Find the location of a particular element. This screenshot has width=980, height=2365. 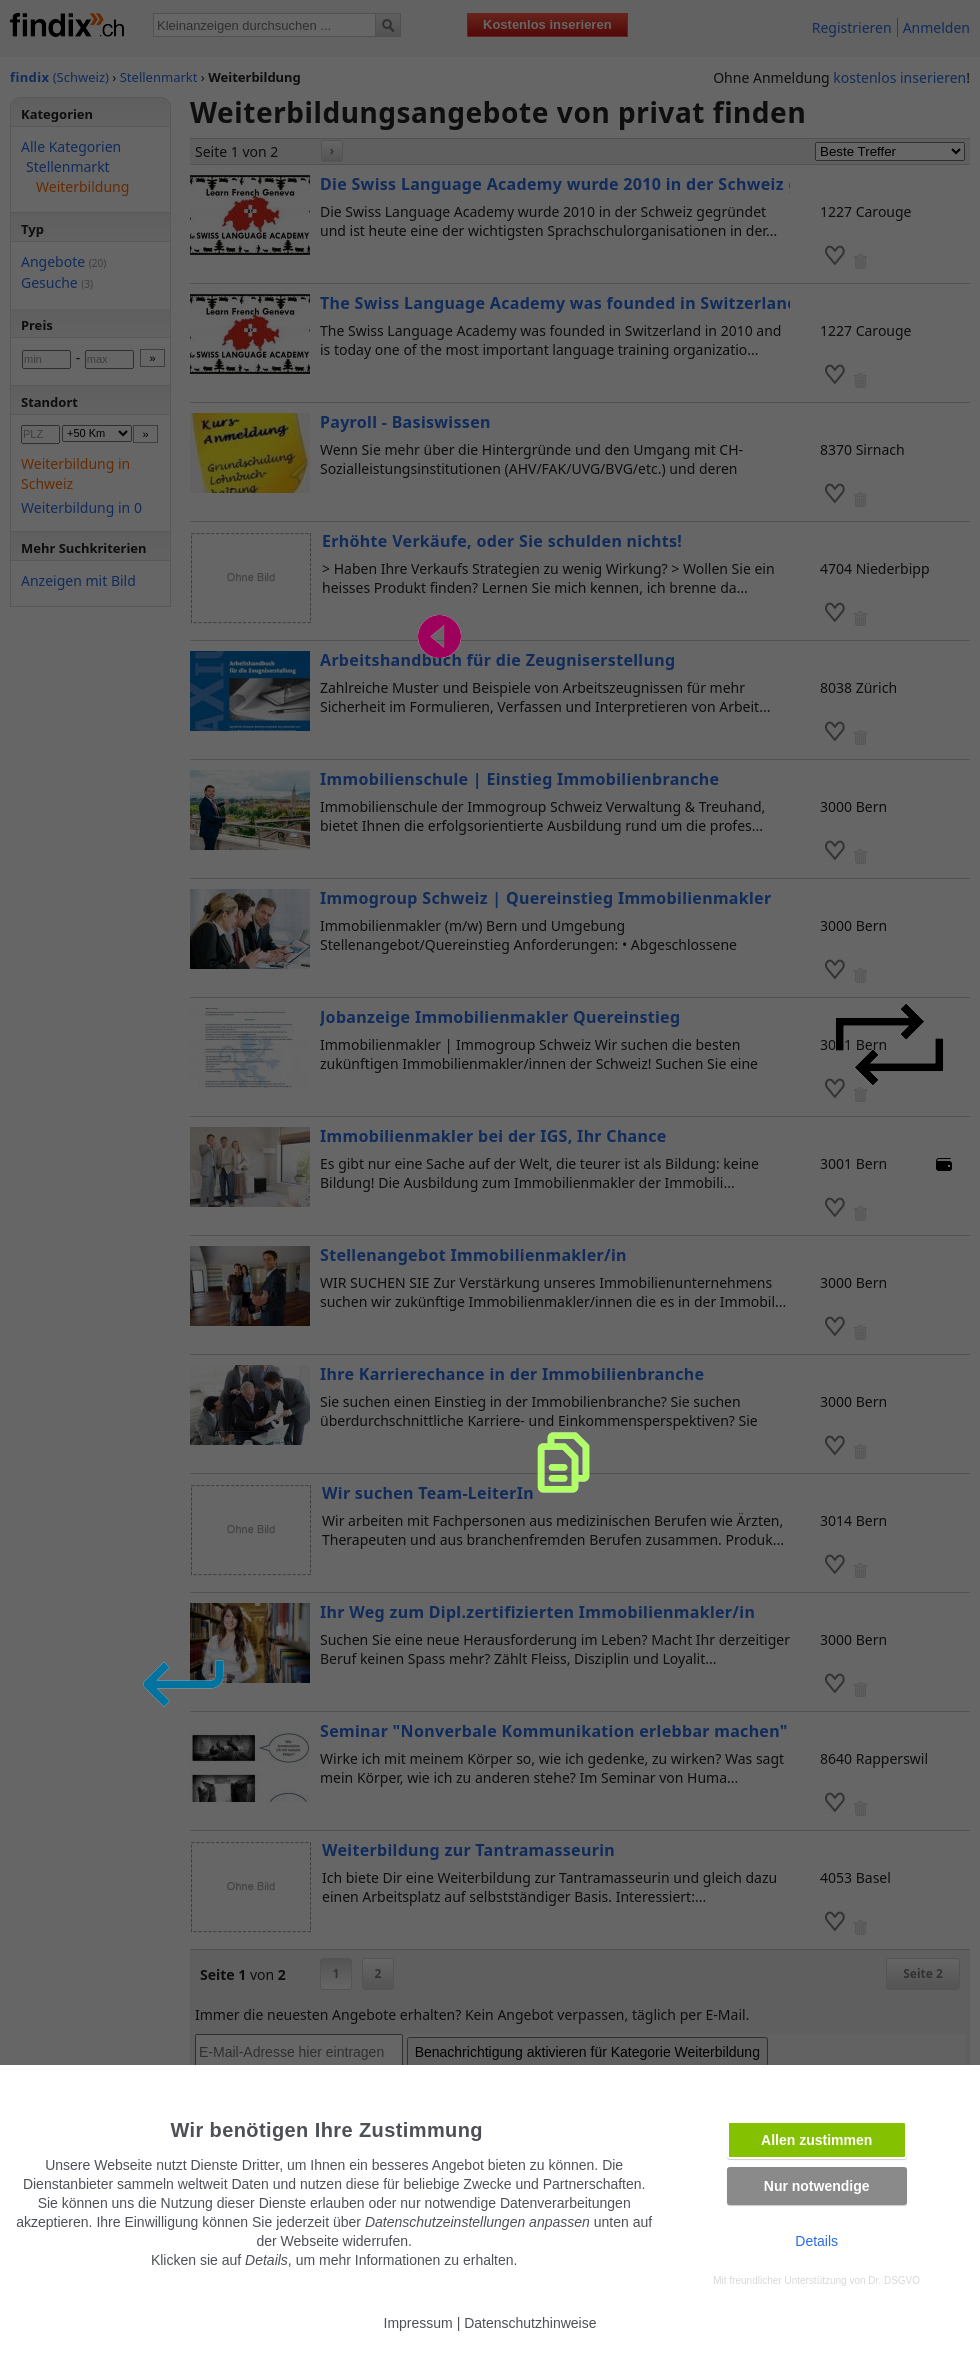

go back to the previous screen is located at coordinates (439, 636).